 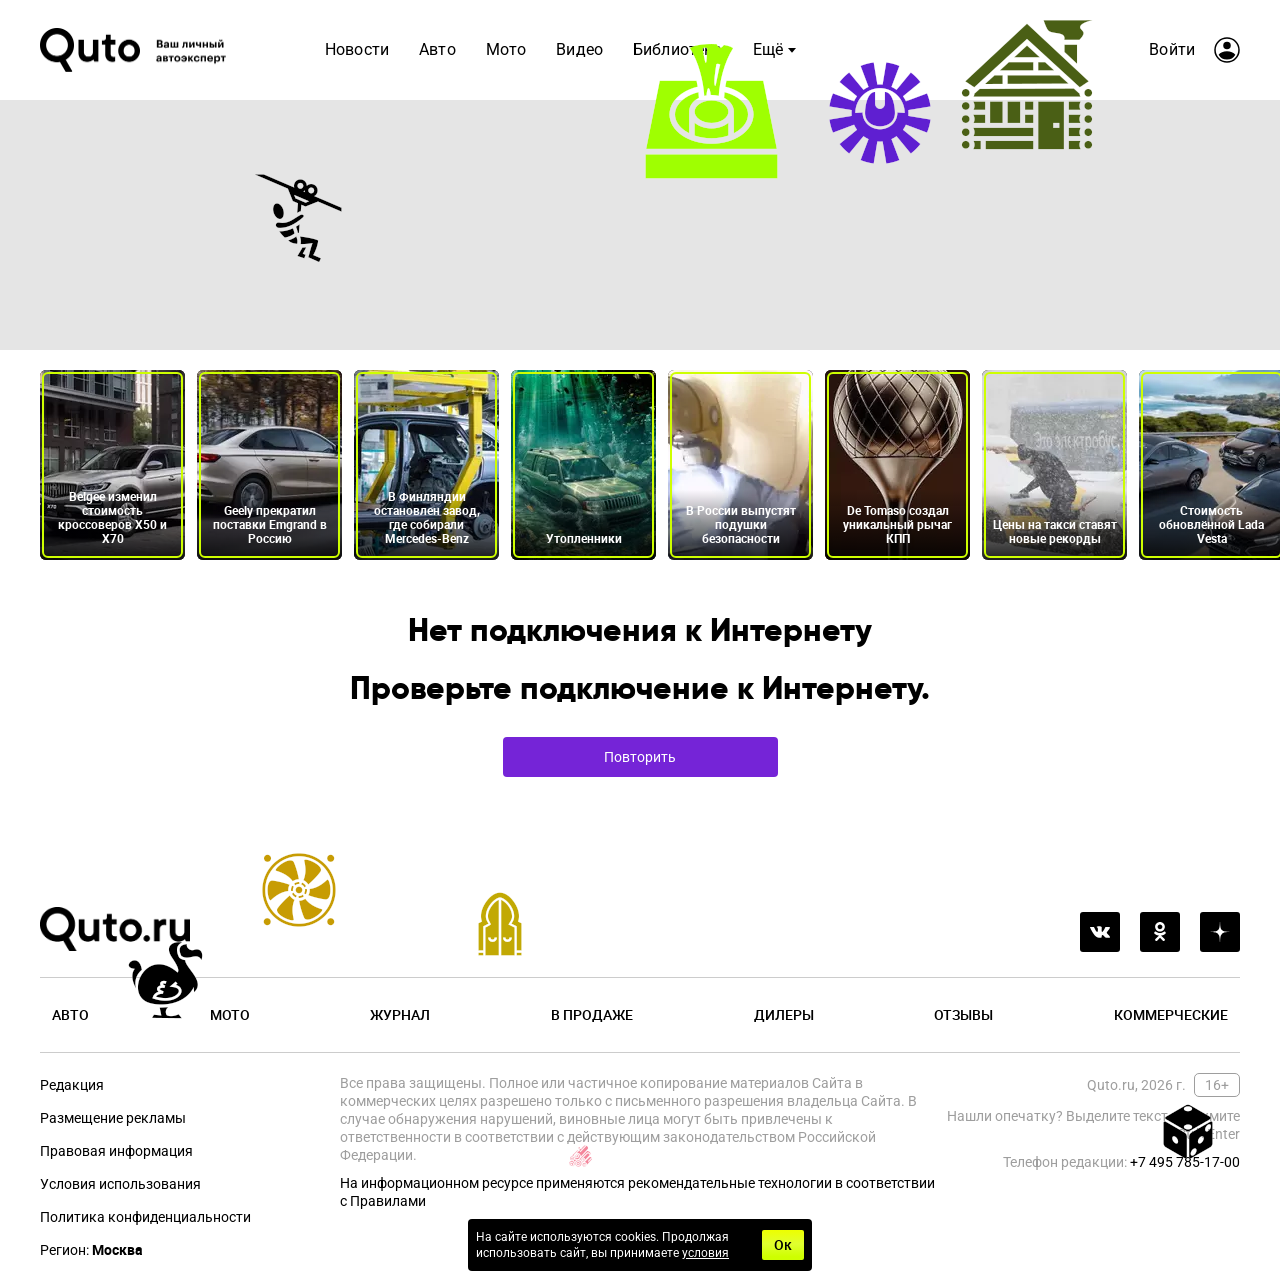 What do you see at coordinates (1027, 86) in the screenshot?
I see `select a cabin or lodge accommodation` at bounding box center [1027, 86].